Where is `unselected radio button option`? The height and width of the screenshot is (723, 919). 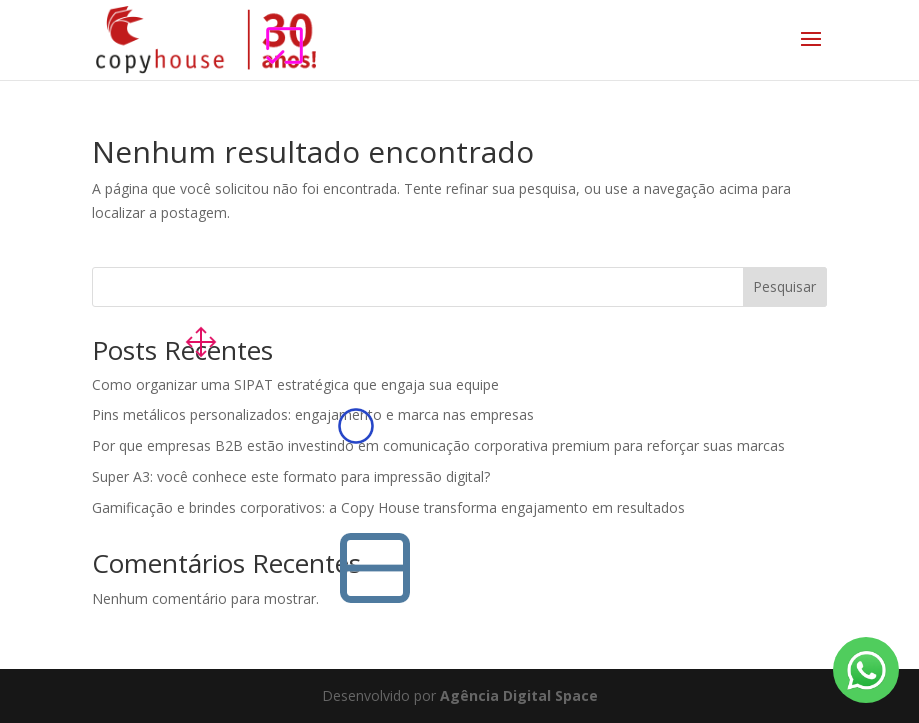
unselected radio button option is located at coordinates (356, 426).